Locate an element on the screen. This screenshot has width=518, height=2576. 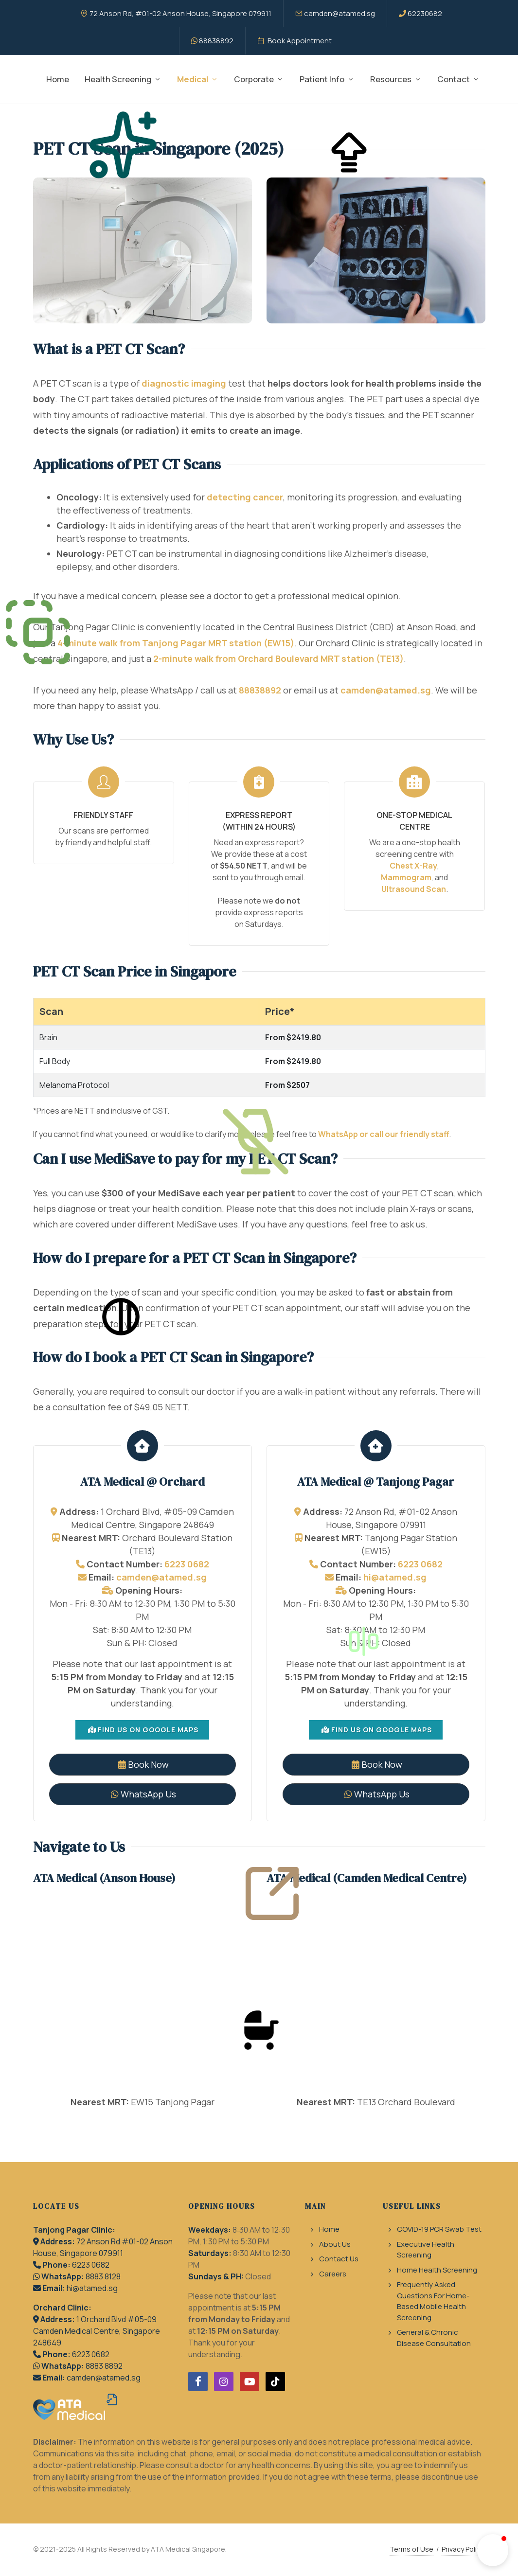
upload multiple files or items is located at coordinates (349, 152).